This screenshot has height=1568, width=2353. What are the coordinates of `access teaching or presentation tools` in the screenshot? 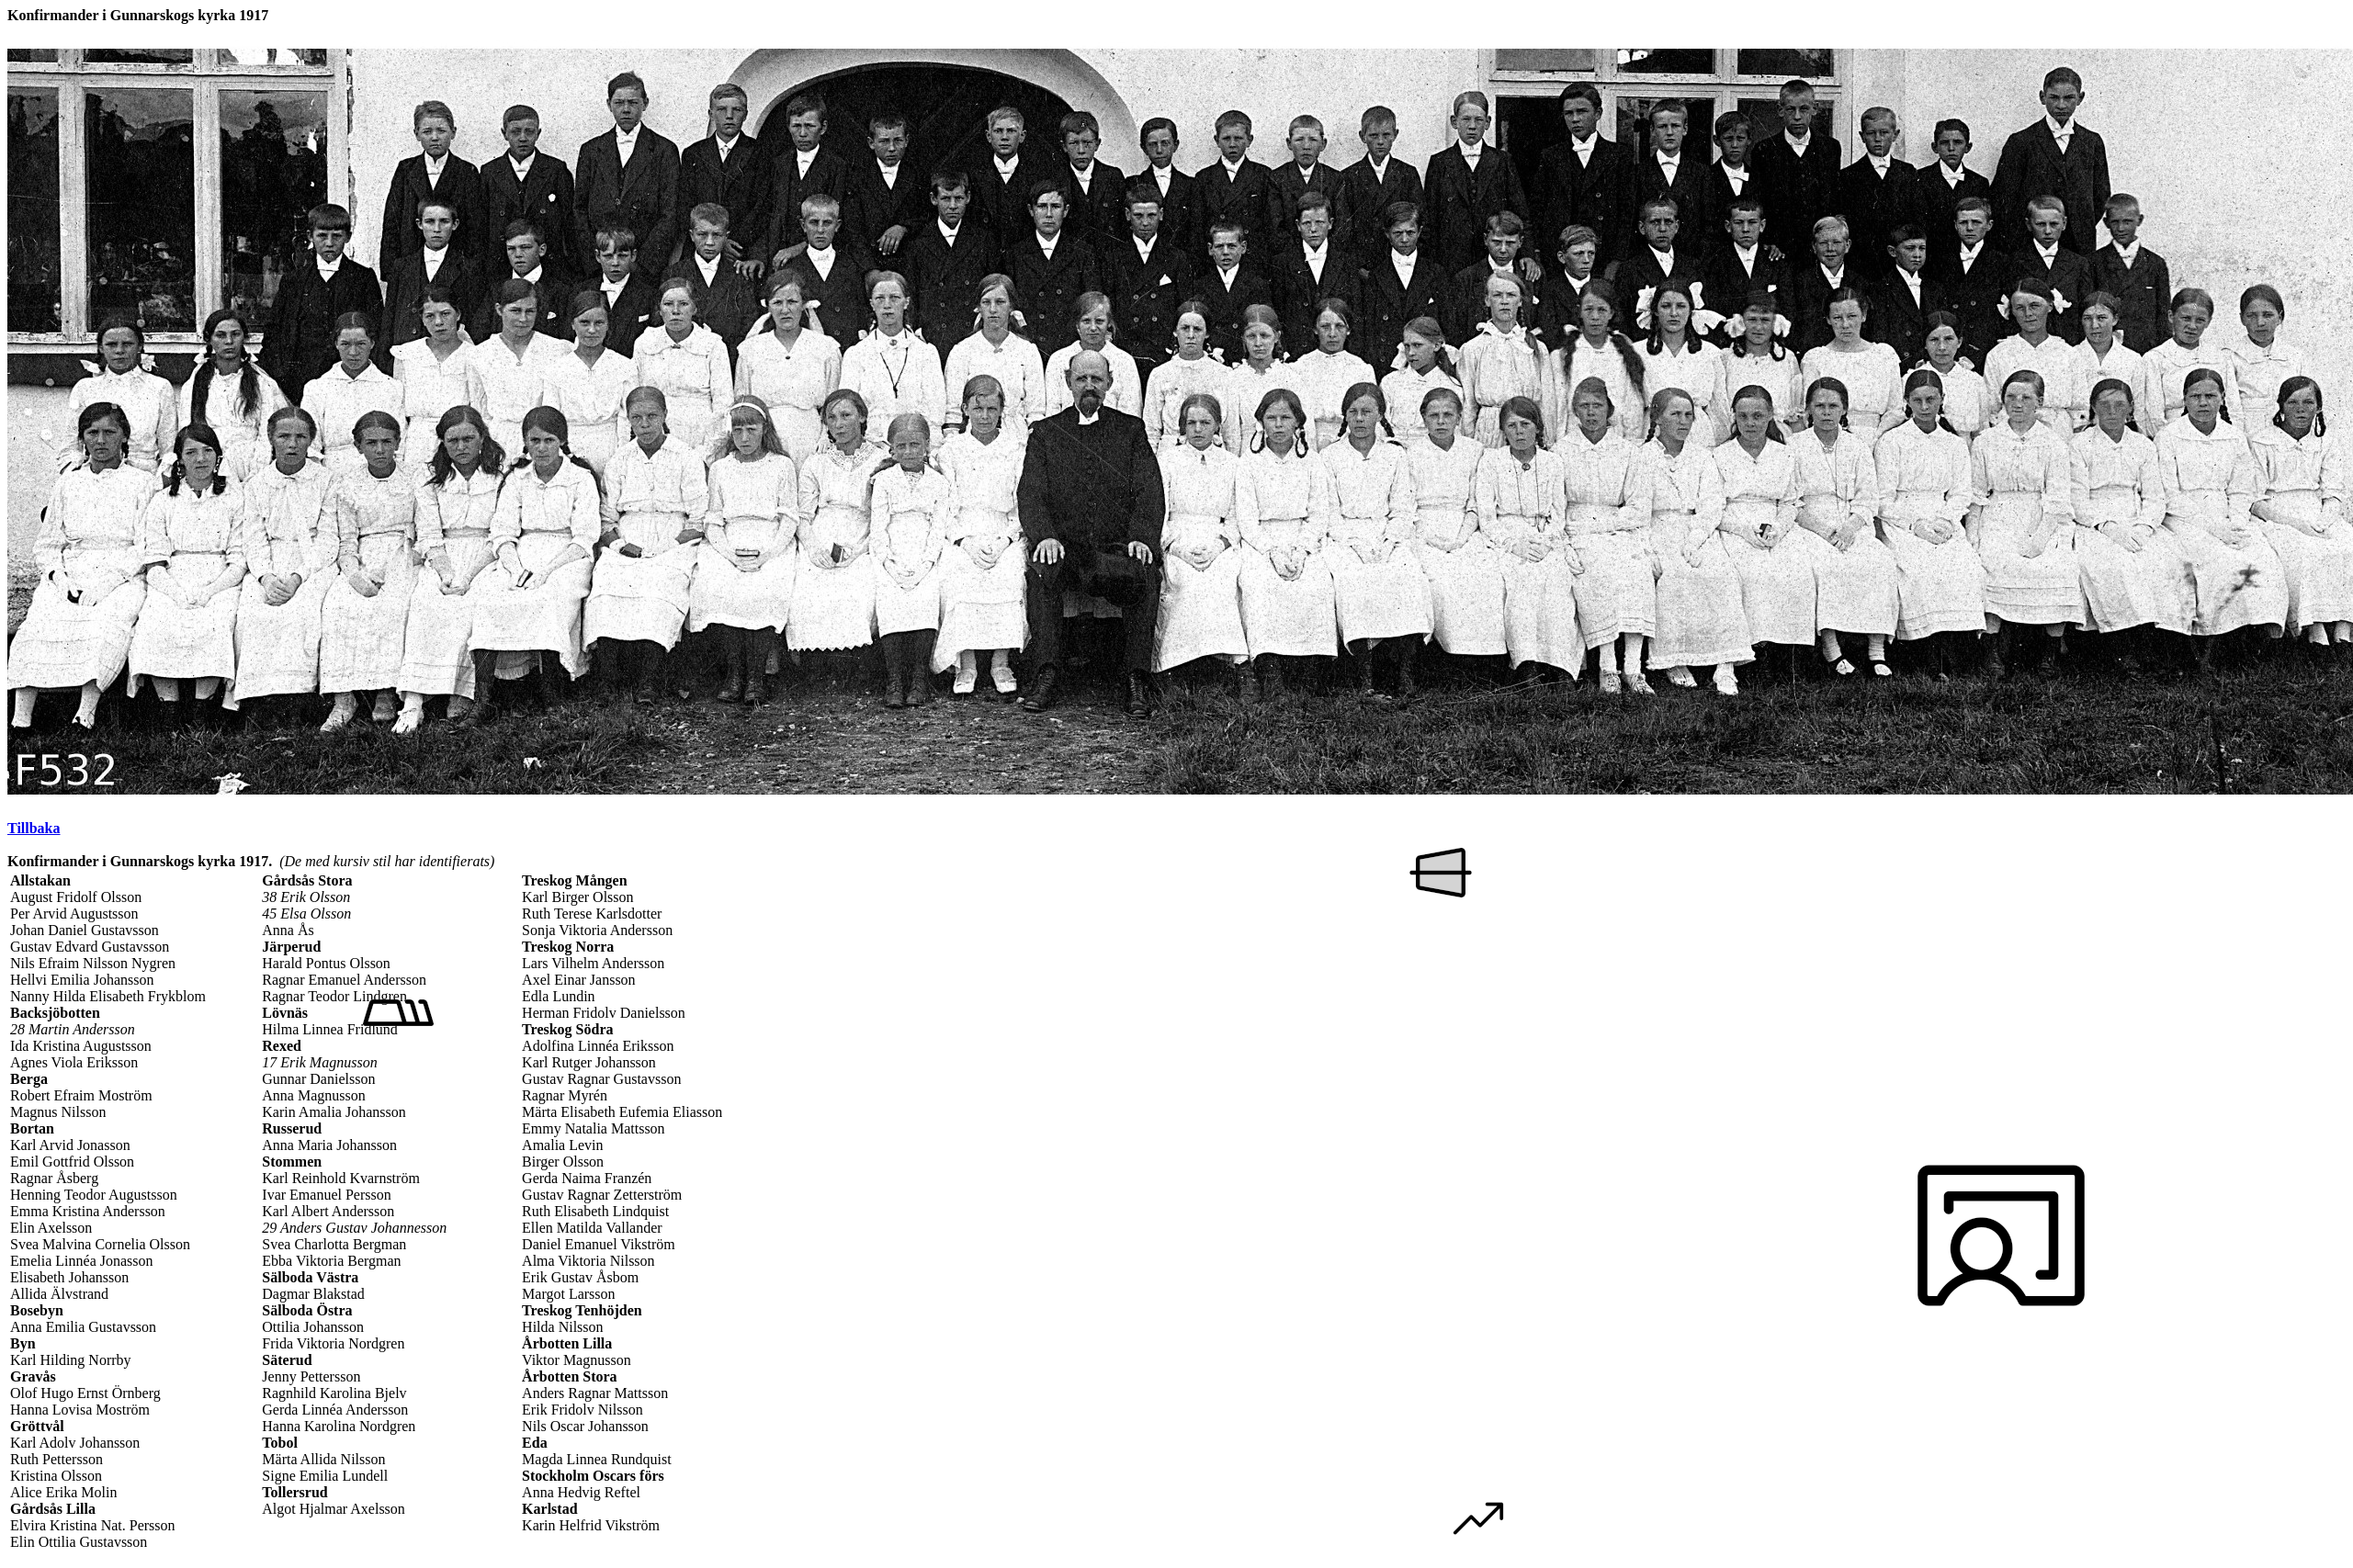 It's located at (2001, 1235).